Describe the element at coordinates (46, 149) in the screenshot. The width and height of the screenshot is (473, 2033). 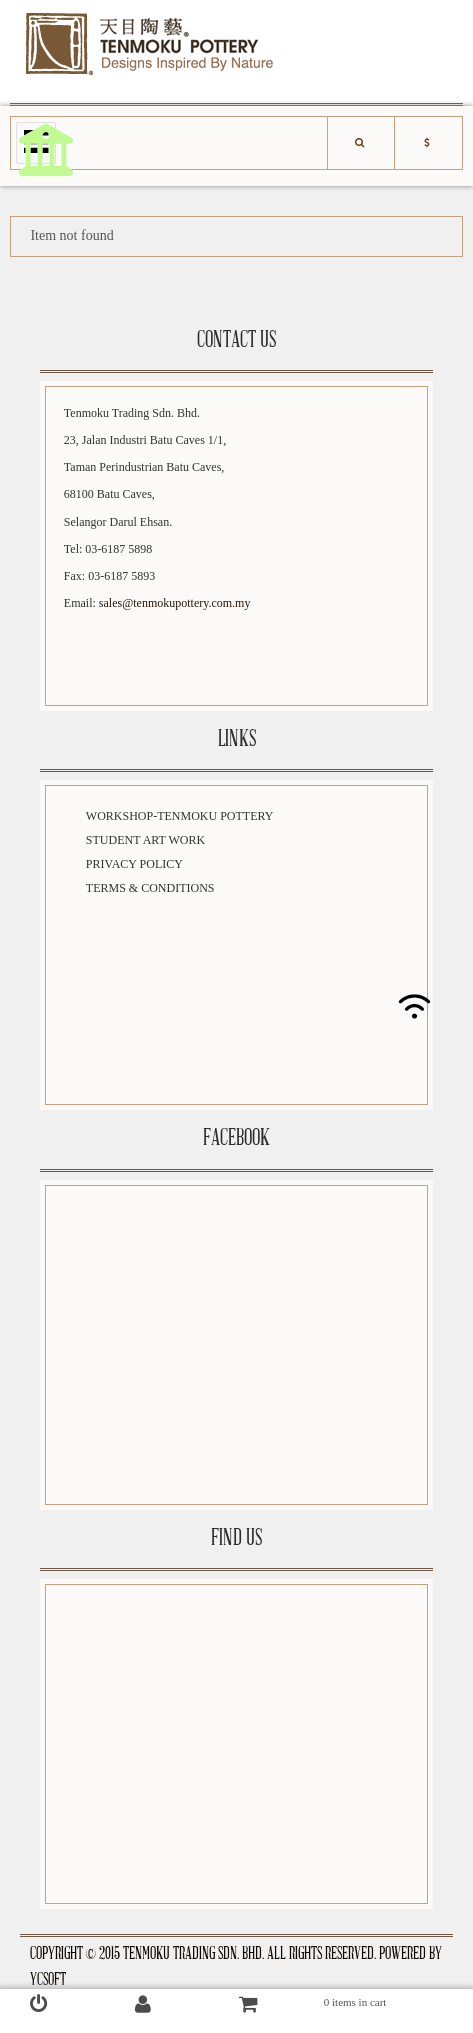
I see `access educational or institutional resources` at that location.